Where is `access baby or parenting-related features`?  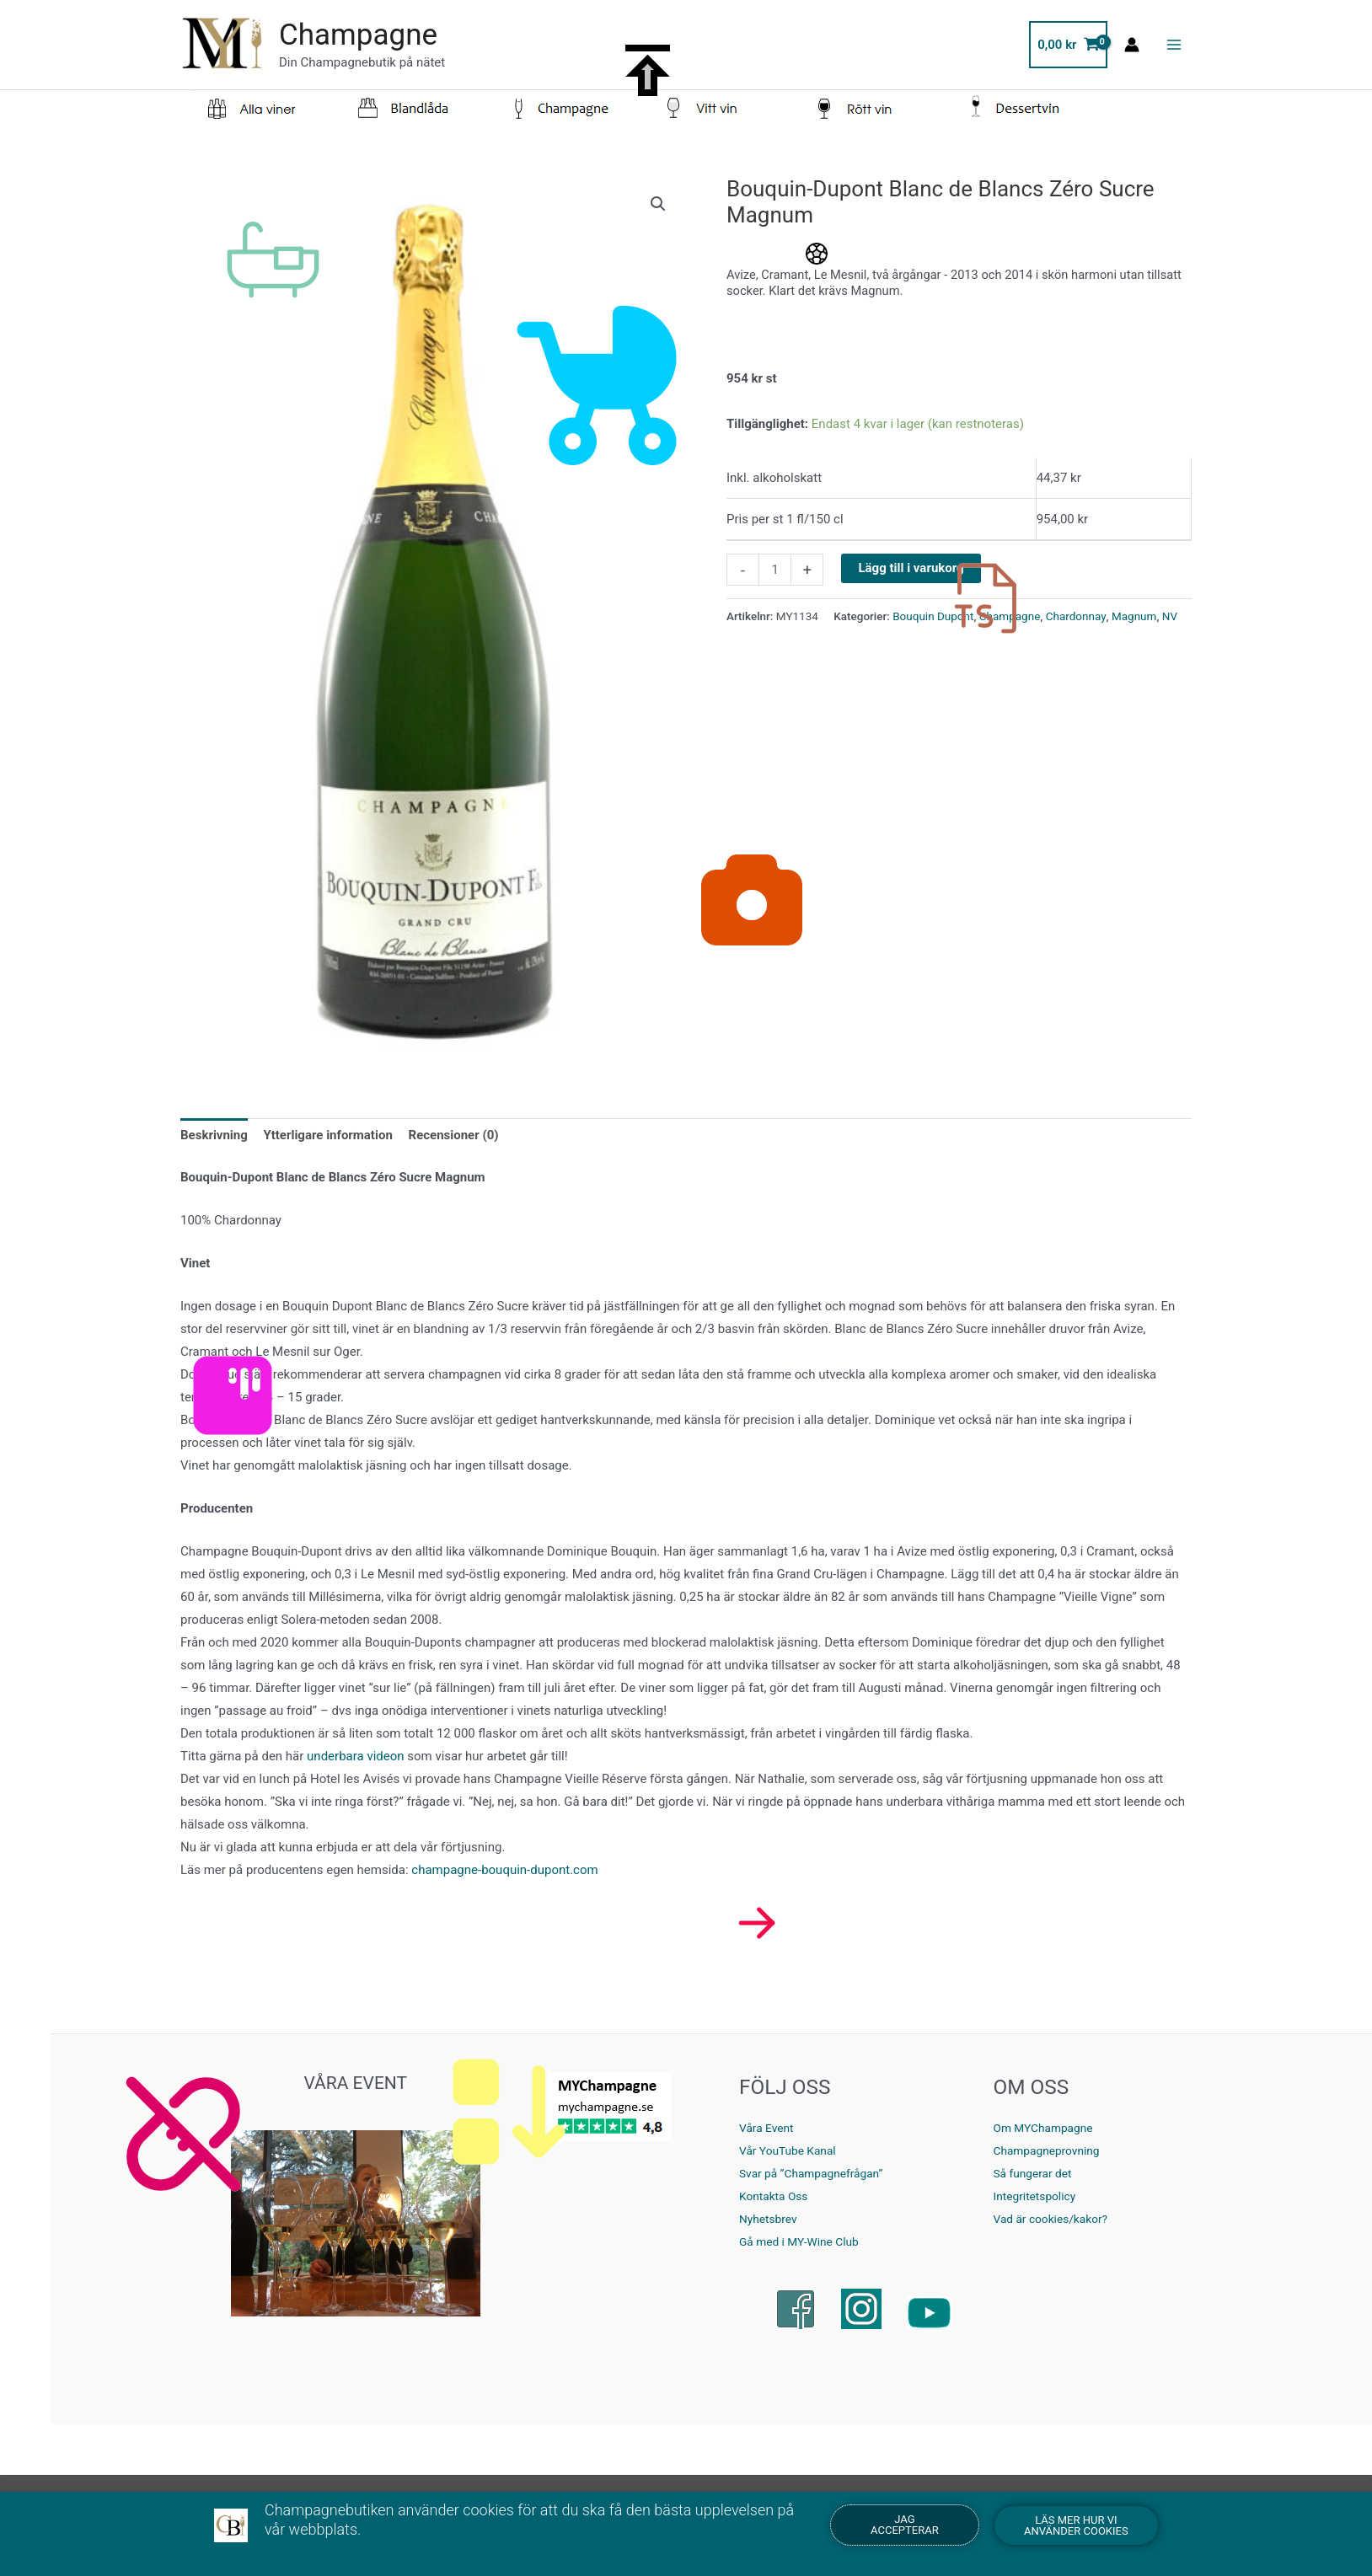 access baby or parenting-related features is located at coordinates (604, 385).